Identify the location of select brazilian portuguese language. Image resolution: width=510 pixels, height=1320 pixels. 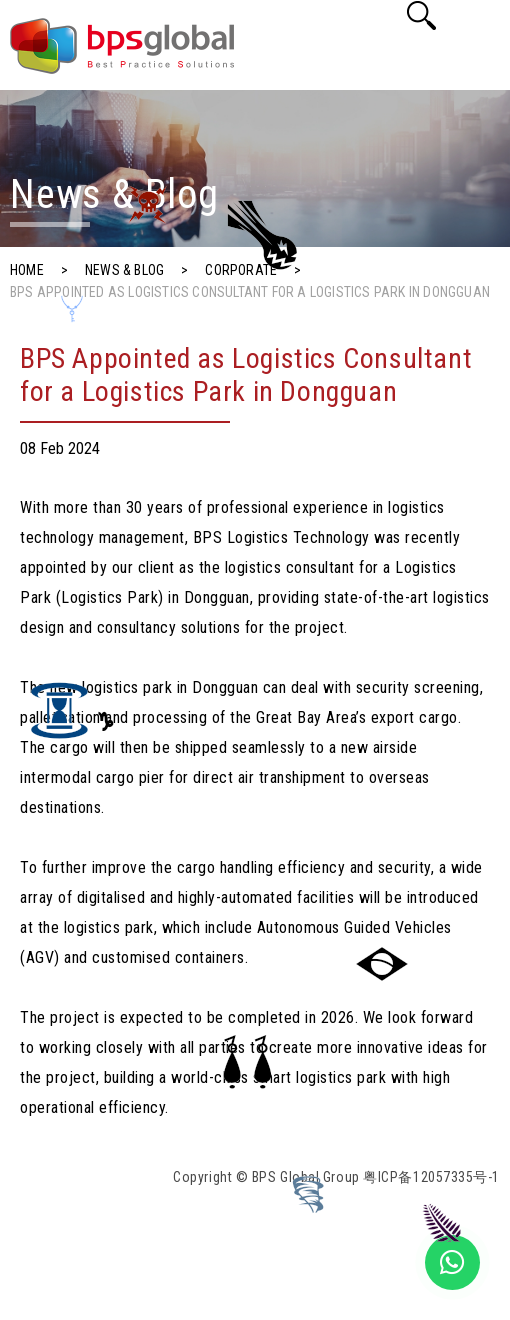
(382, 964).